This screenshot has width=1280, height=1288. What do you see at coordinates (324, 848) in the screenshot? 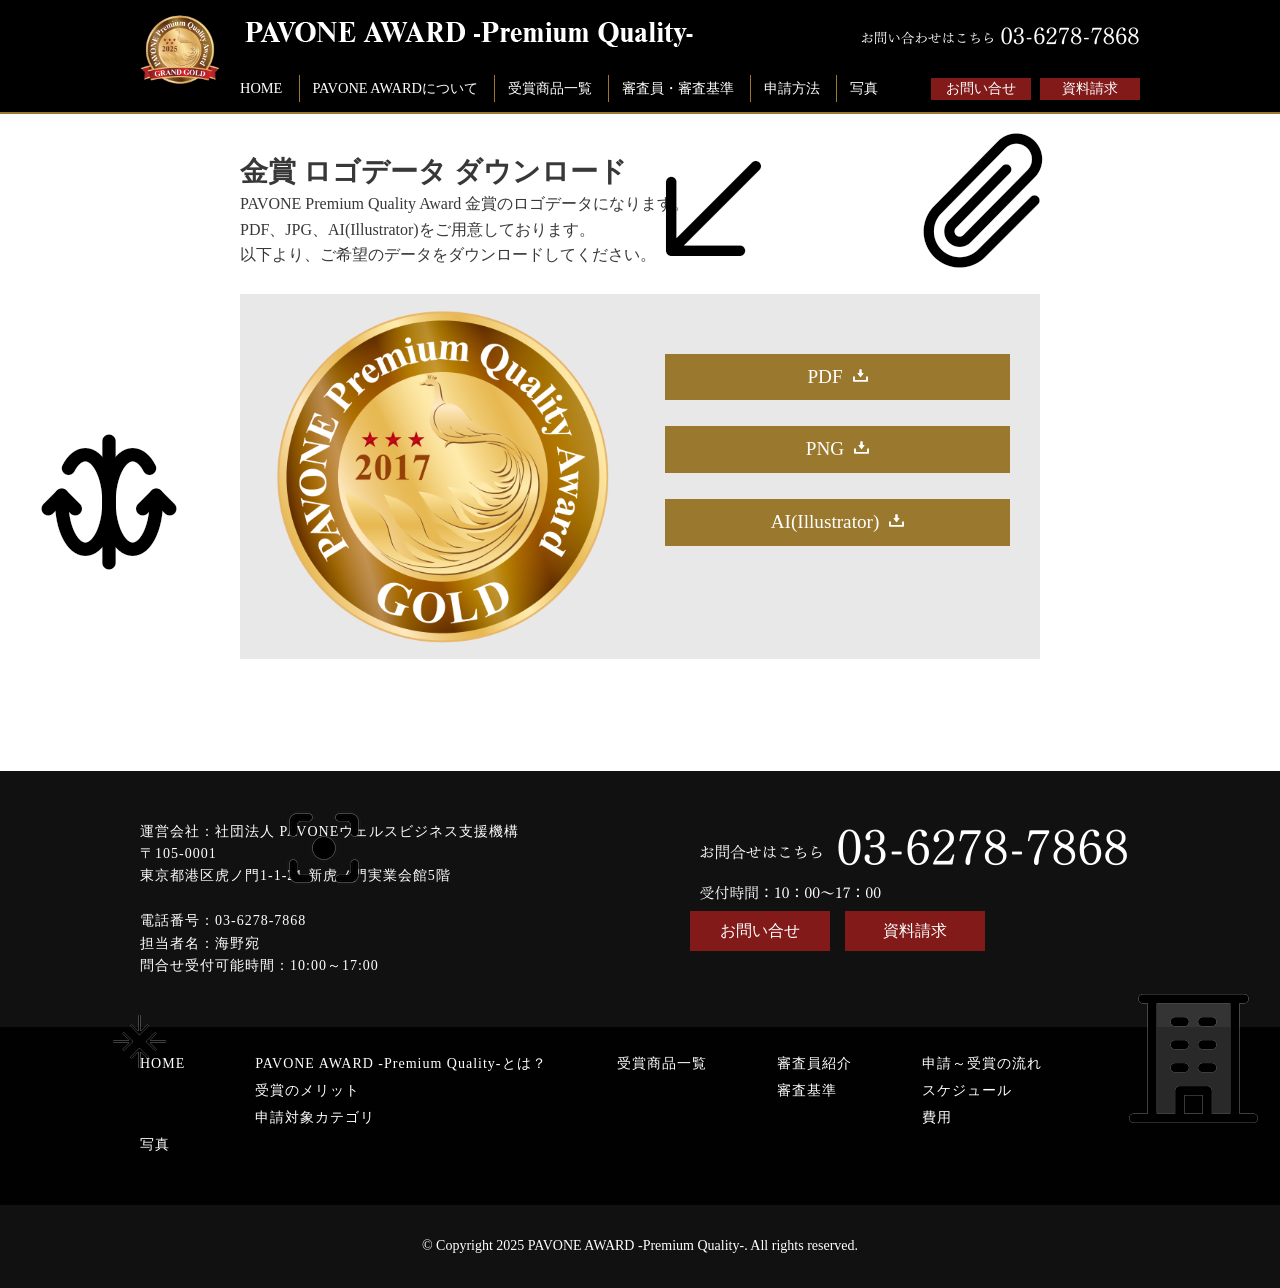
I see `tap to focus camera on center point` at bounding box center [324, 848].